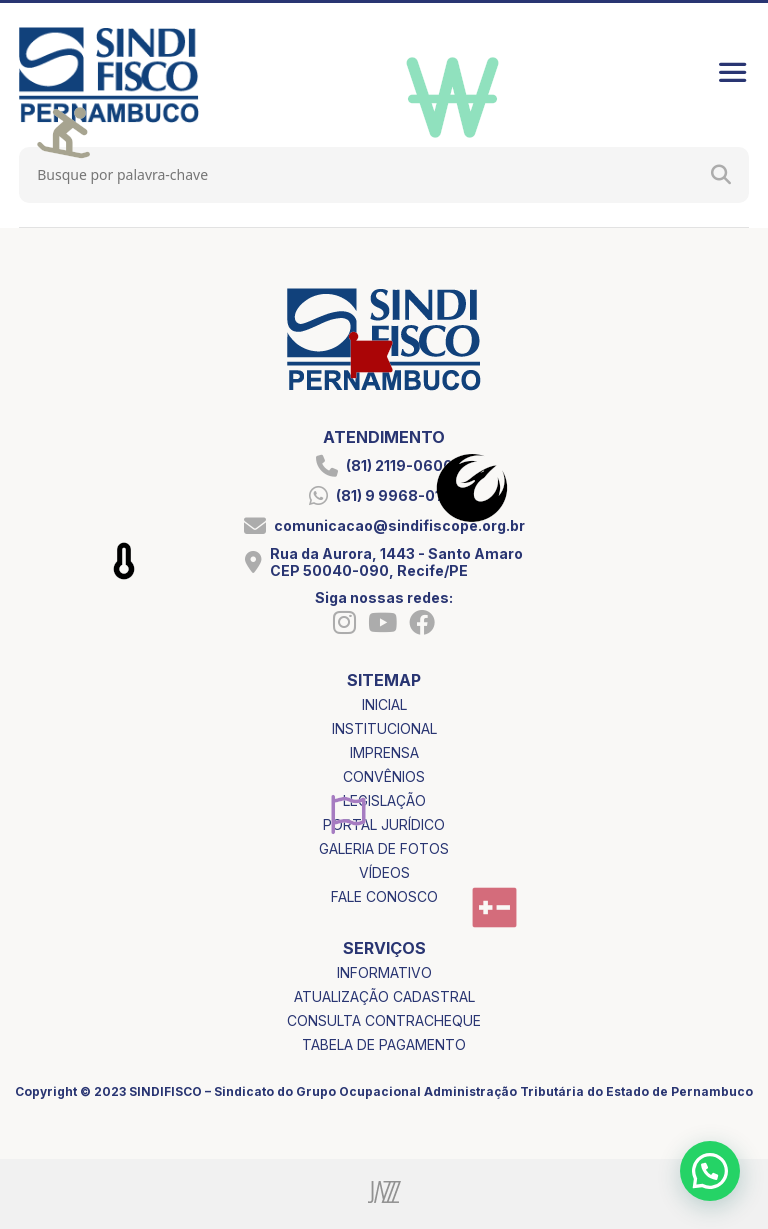 The image size is (768, 1229). What do you see at coordinates (472, 488) in the screenshot?
I see `phoenix squadron logo from star wars rebels` at bounding box center [472, 488].